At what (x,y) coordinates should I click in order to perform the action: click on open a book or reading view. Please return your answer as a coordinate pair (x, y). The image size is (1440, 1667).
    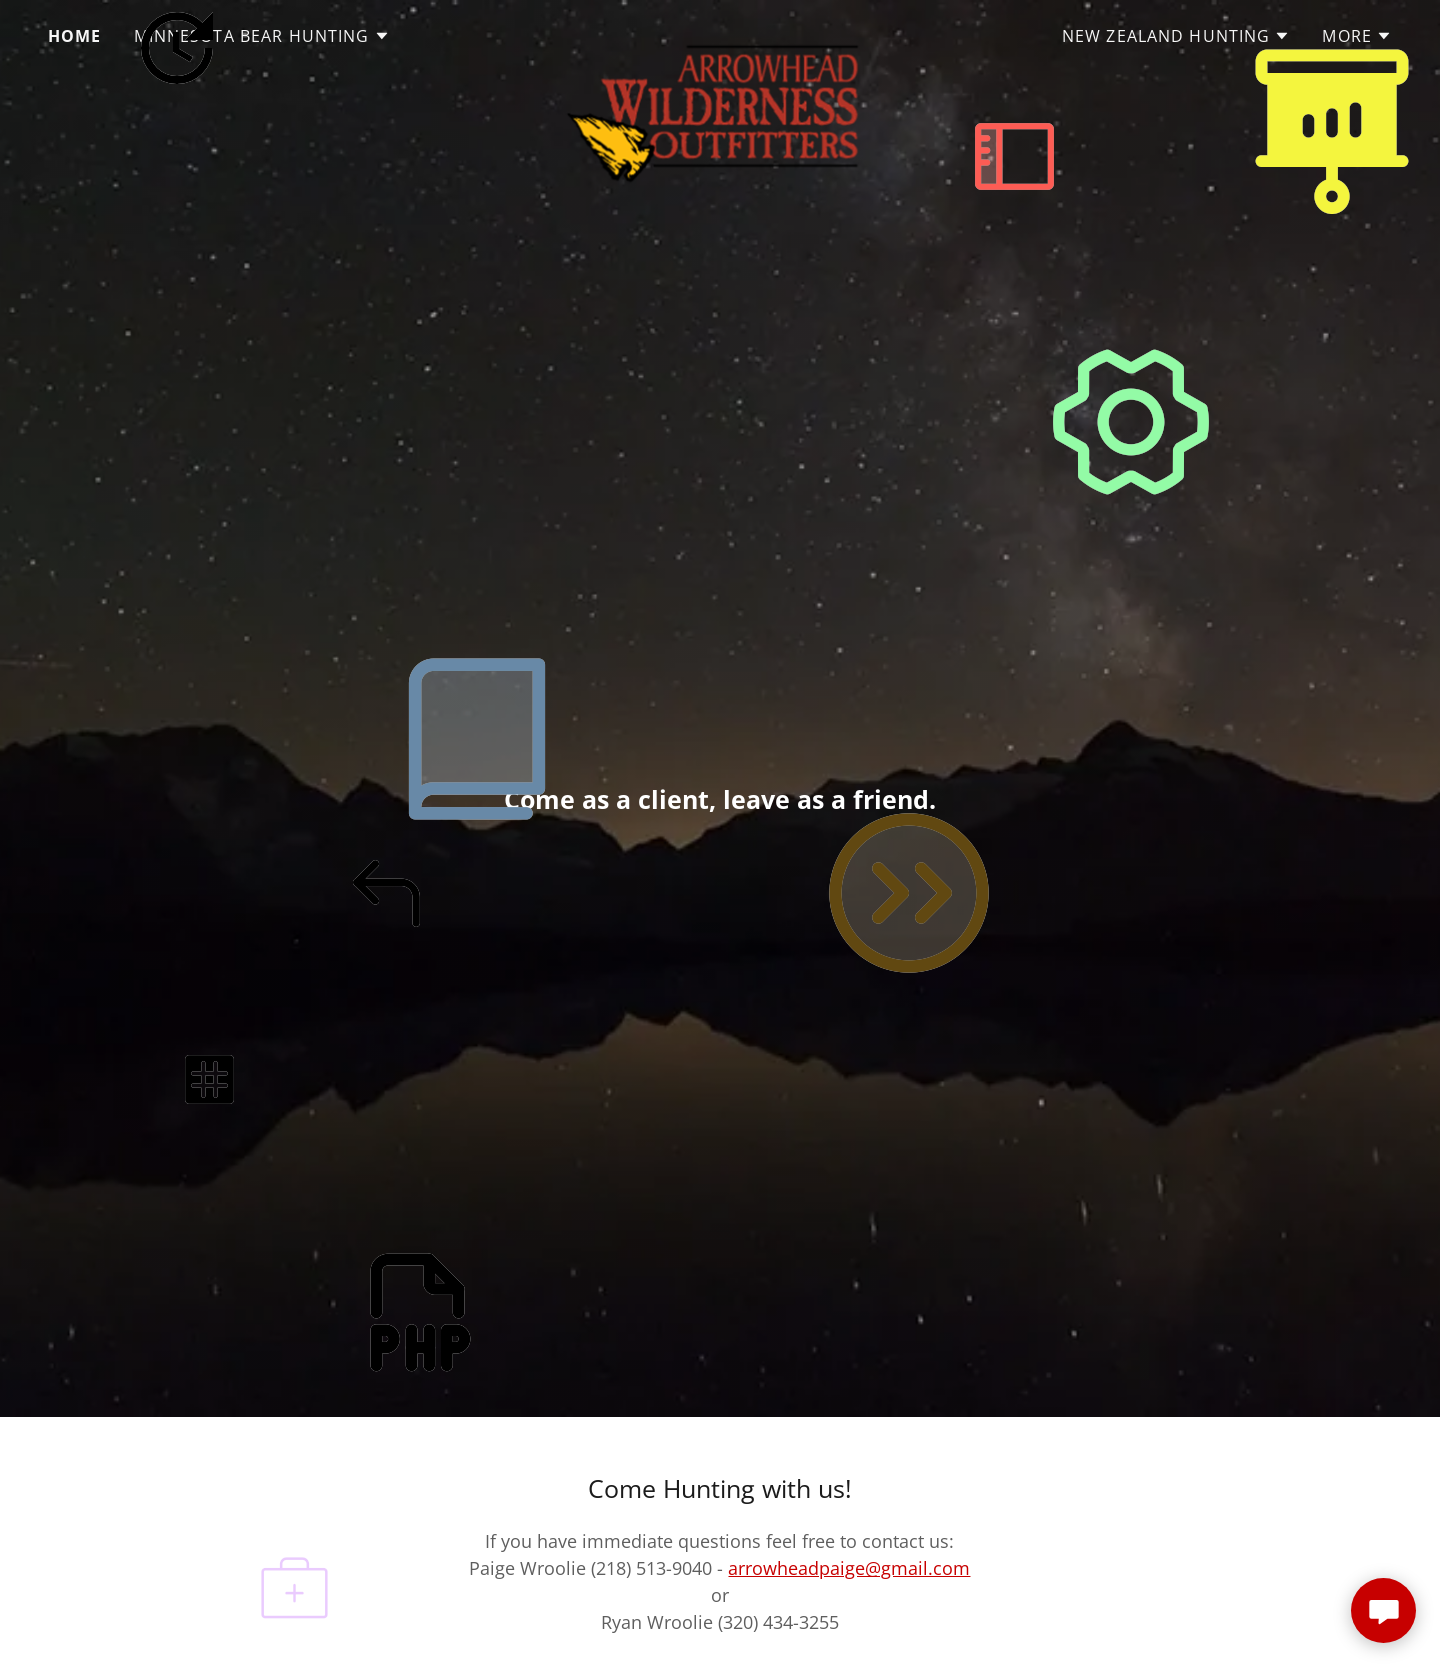
    Looking at the image, I should click on (477, 739).